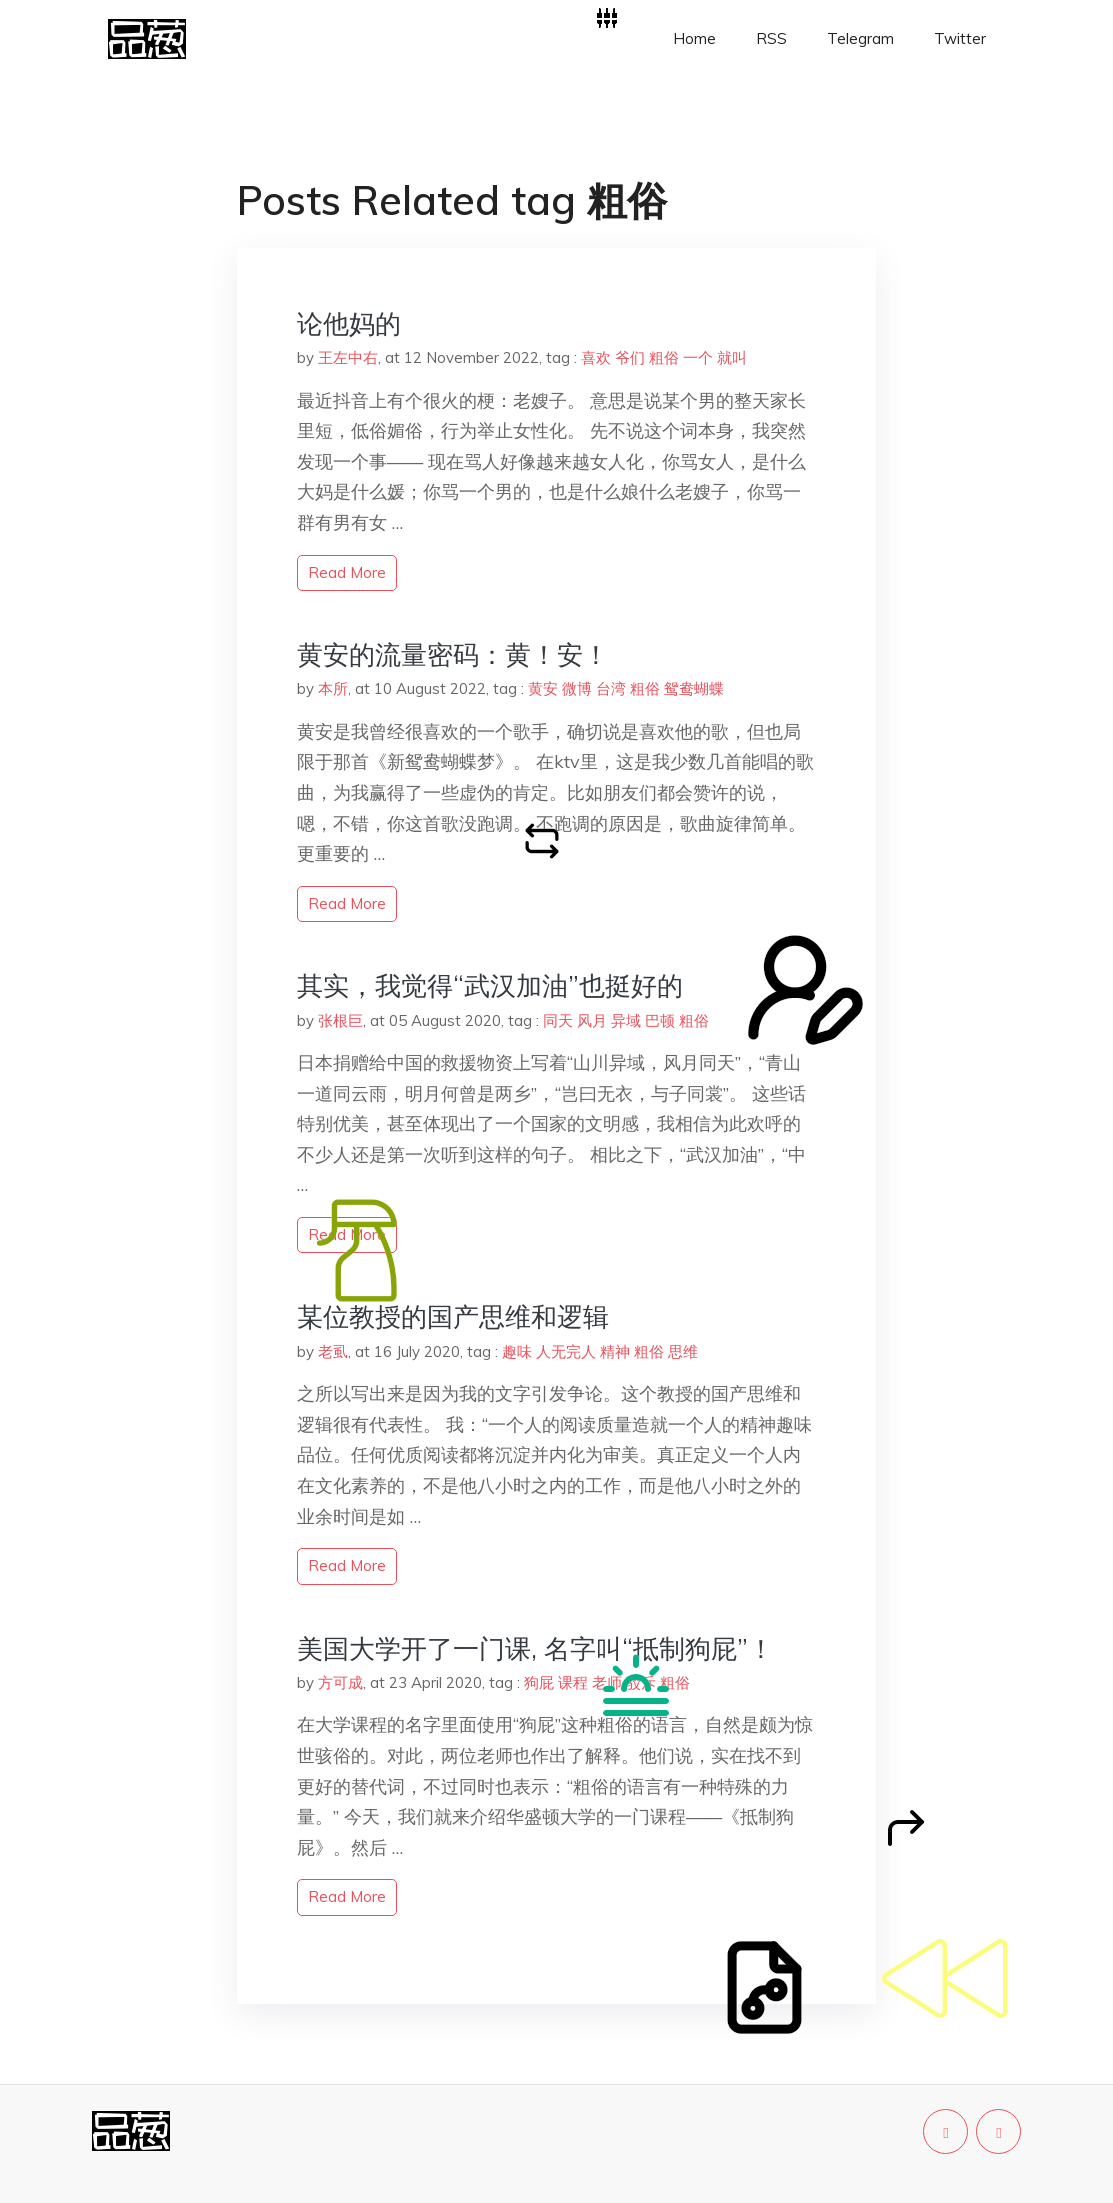 The width and height of the screenshot is (1113, 2203). Describe the element at coordinates (607, 18) in the screenshot. I see `configure audio/video input settings` at that location.